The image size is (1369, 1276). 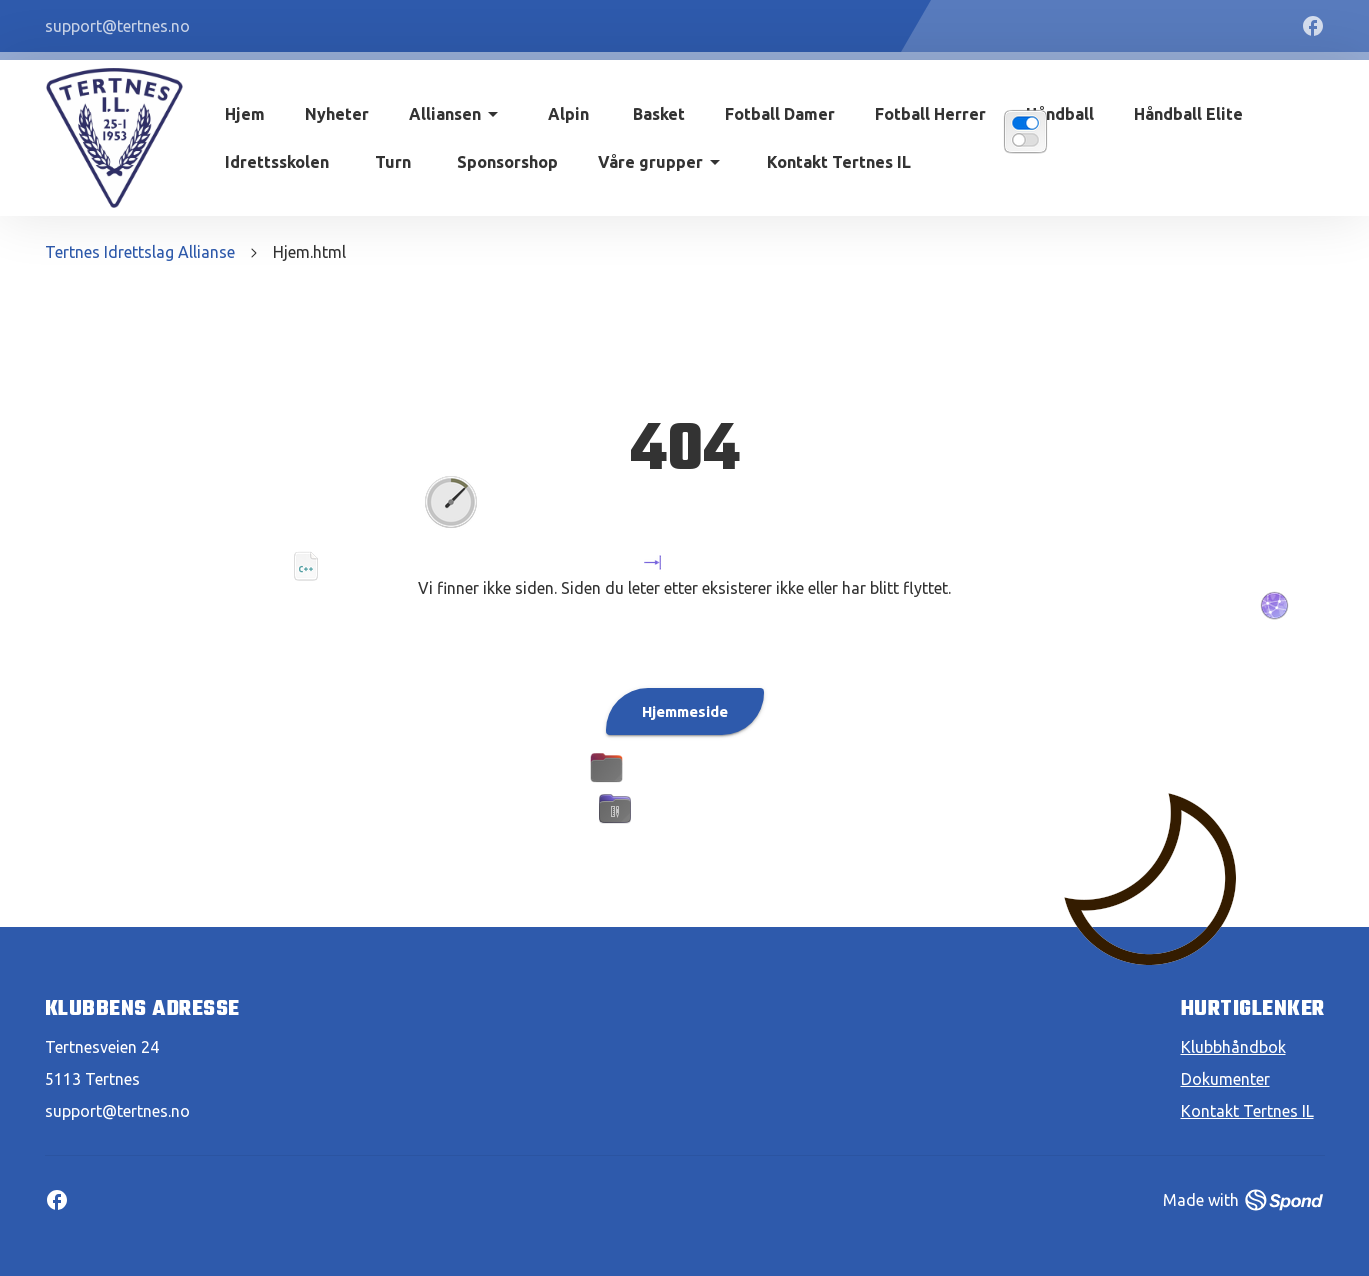 I want to click on indicates half-width input mode is active in fcitx, so click(x=1149, y=878).